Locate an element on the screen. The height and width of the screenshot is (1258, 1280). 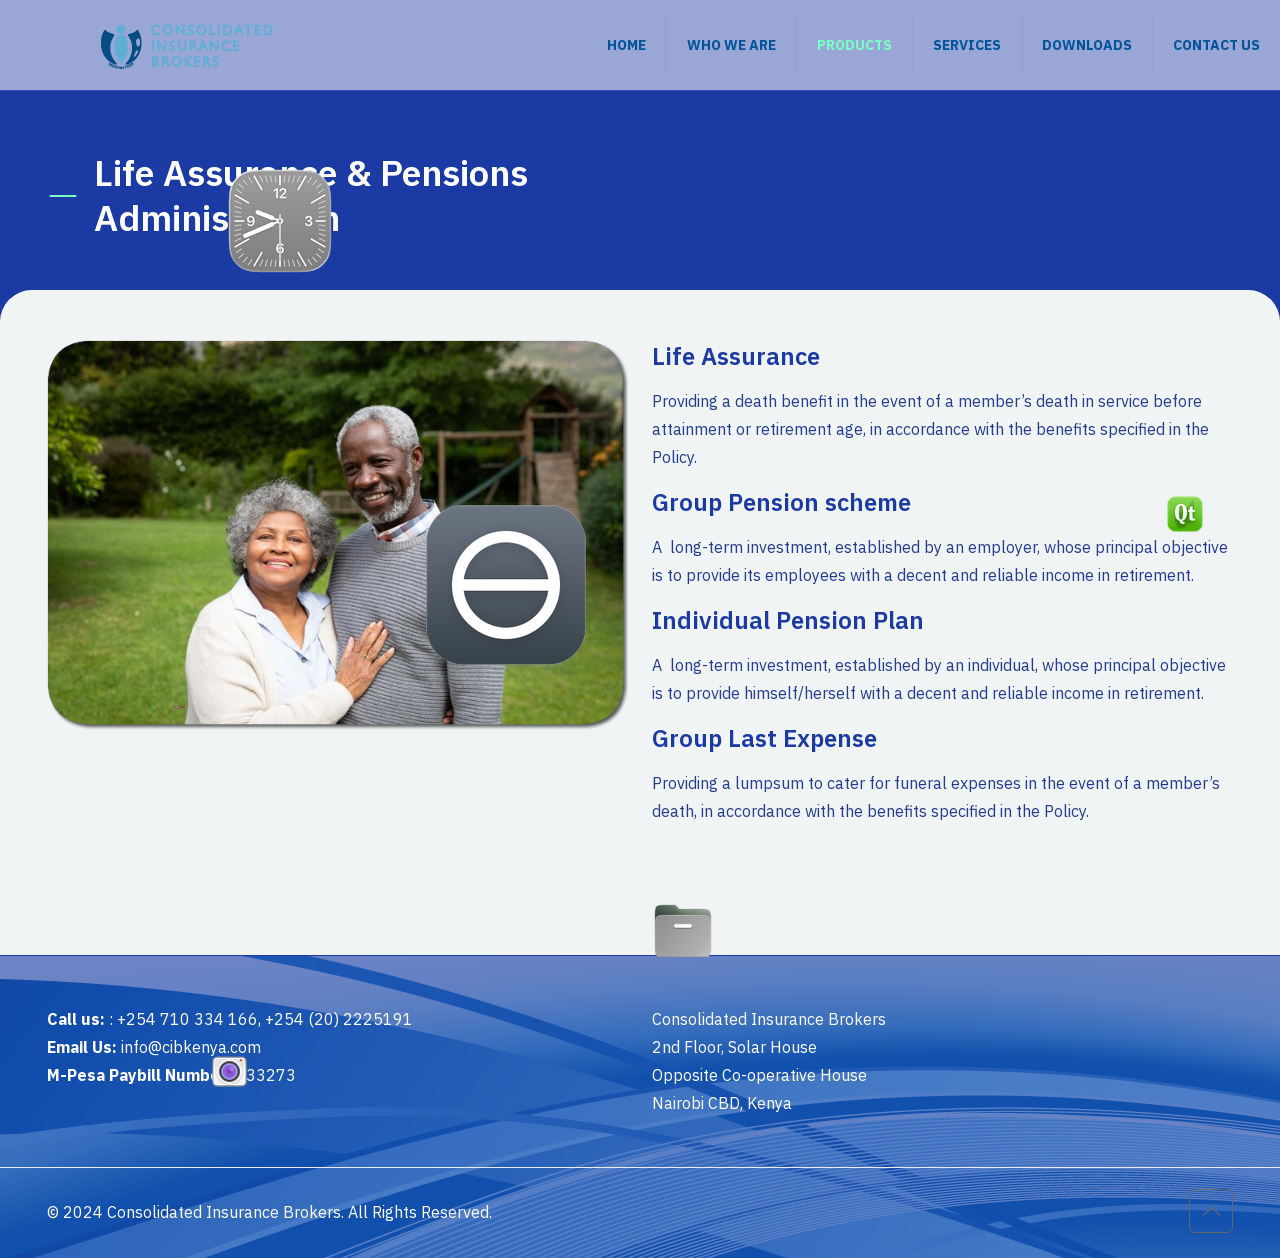
open the camera app is located at coordinates (229, 1071).